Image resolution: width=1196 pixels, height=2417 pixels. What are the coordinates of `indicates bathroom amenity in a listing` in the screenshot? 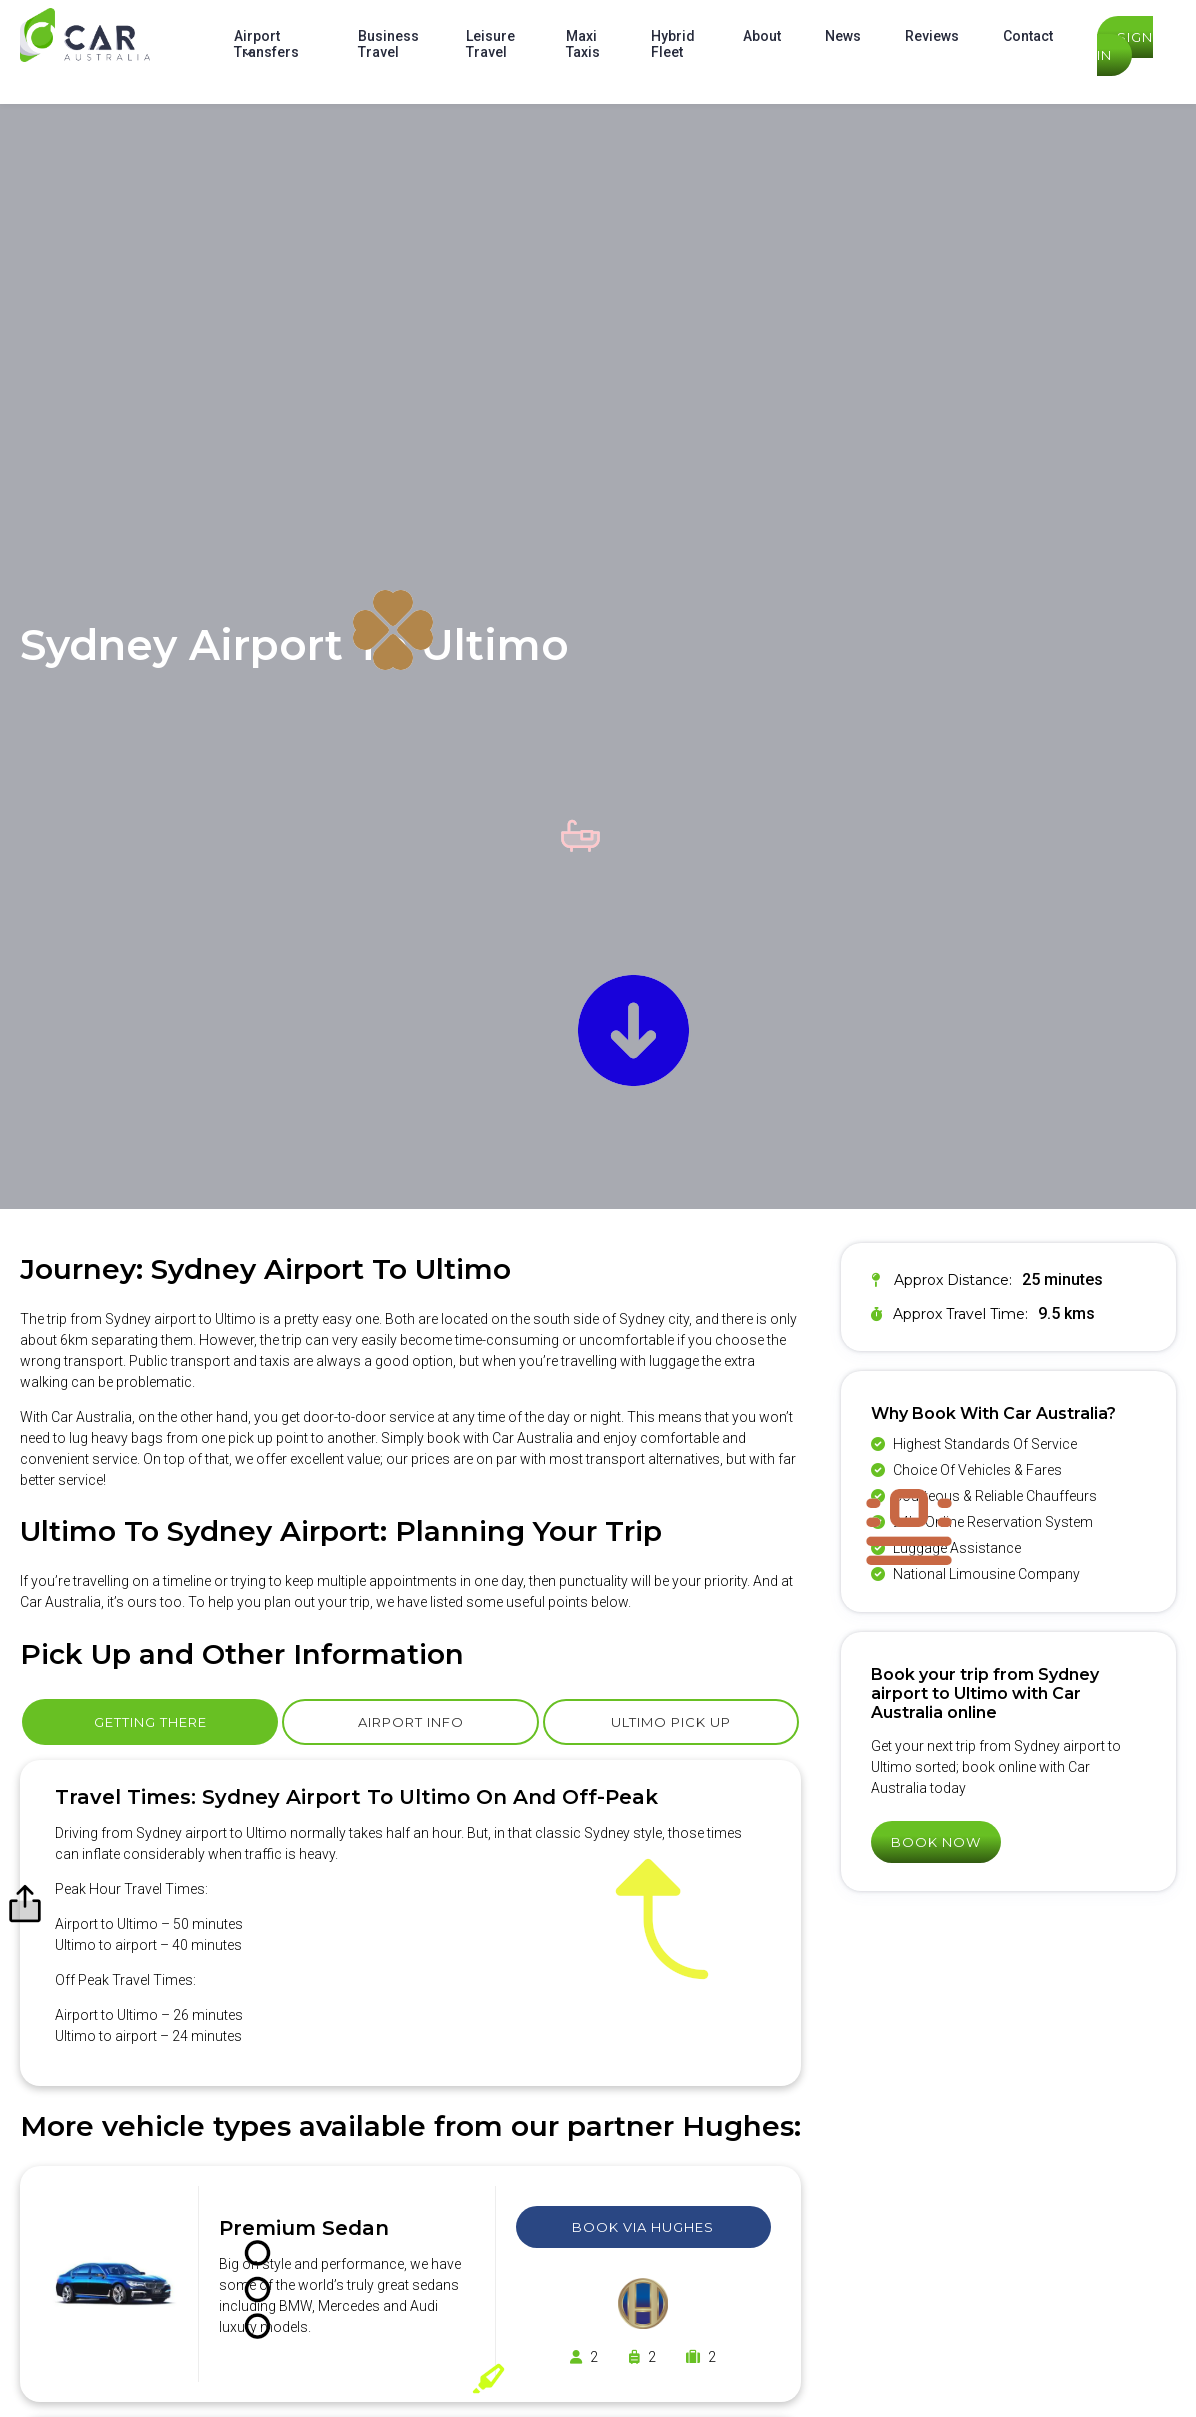 It's located at (580, 836).